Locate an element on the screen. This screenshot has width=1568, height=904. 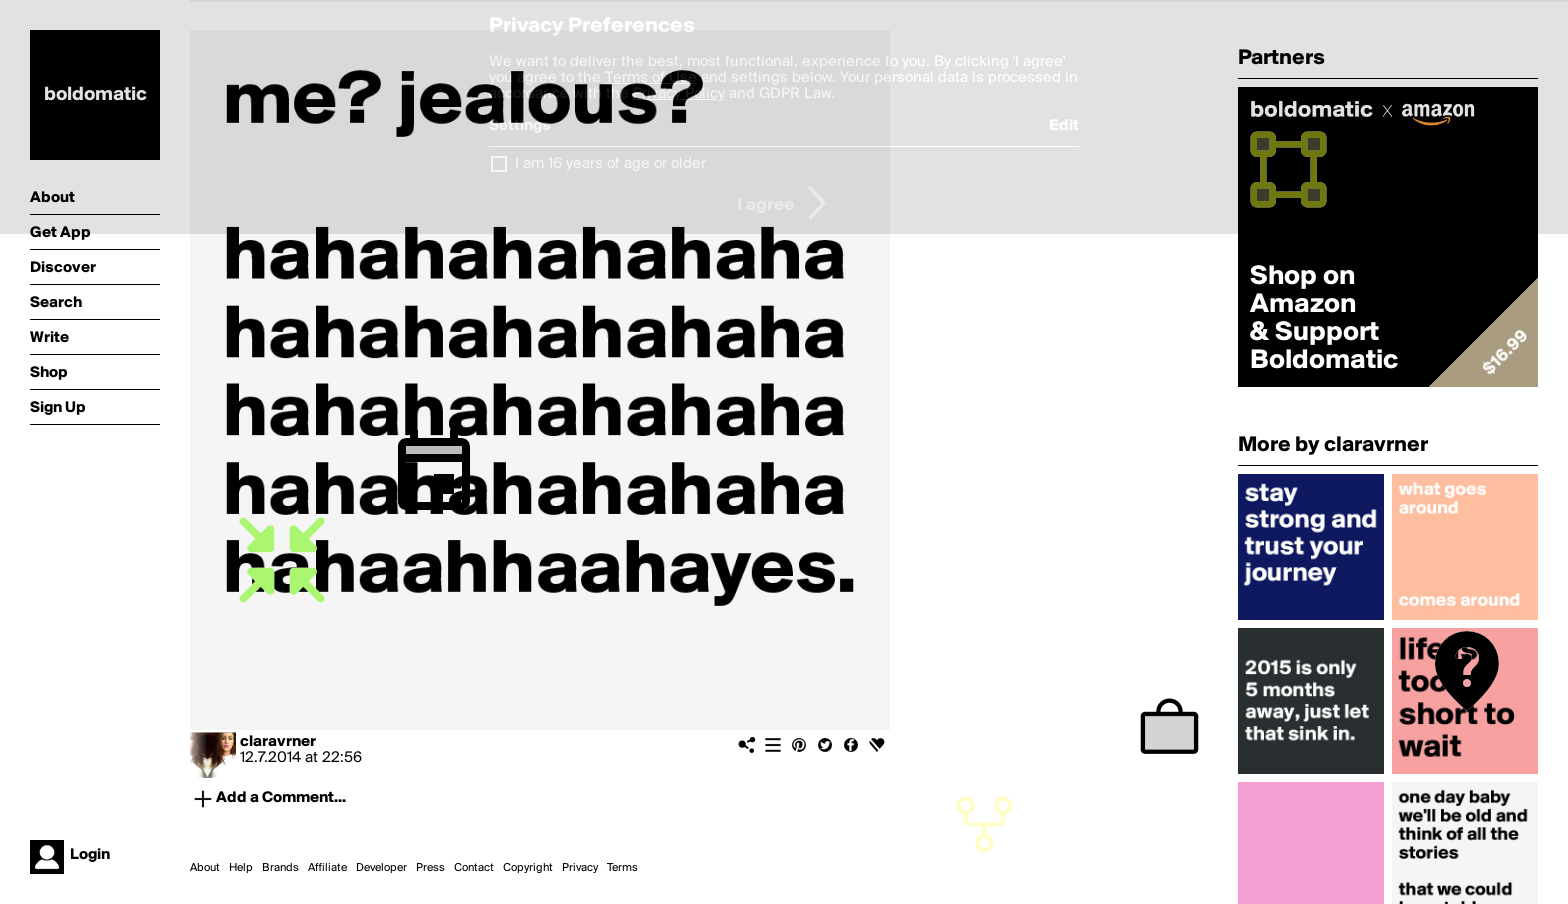
view your shopping bag is located at coordinates (1169, 729).